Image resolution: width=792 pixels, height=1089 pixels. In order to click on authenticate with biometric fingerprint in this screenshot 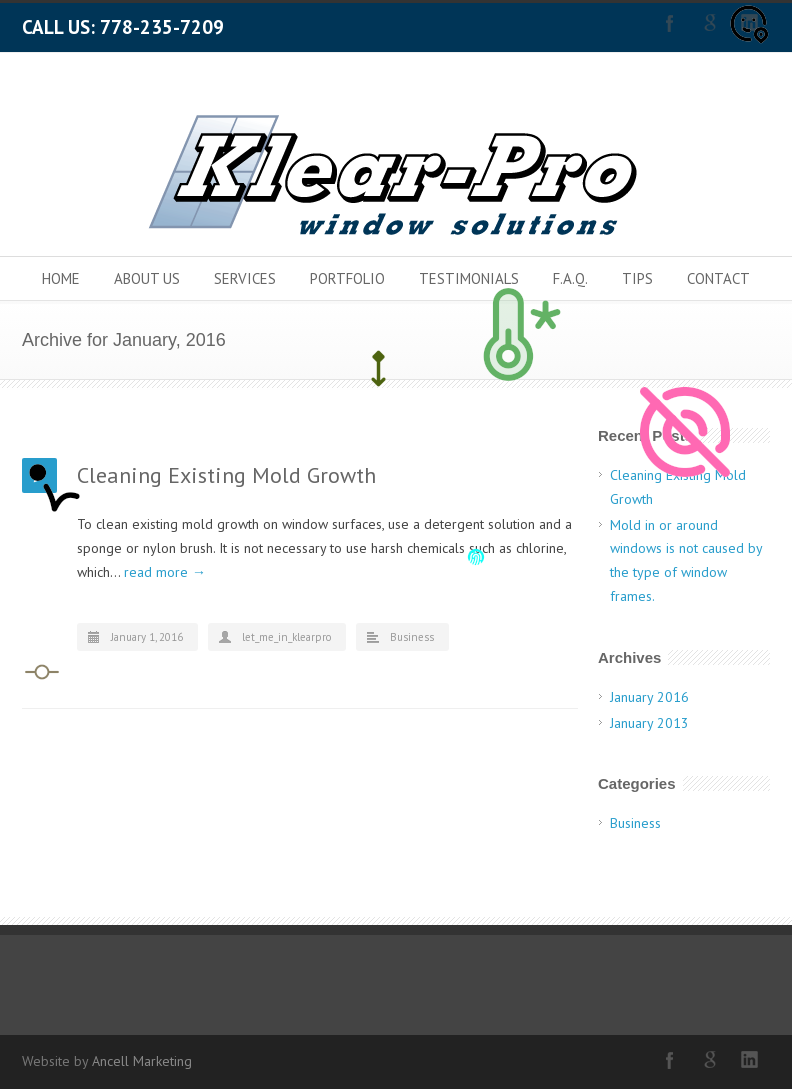, I will do `click(476, 557)`.